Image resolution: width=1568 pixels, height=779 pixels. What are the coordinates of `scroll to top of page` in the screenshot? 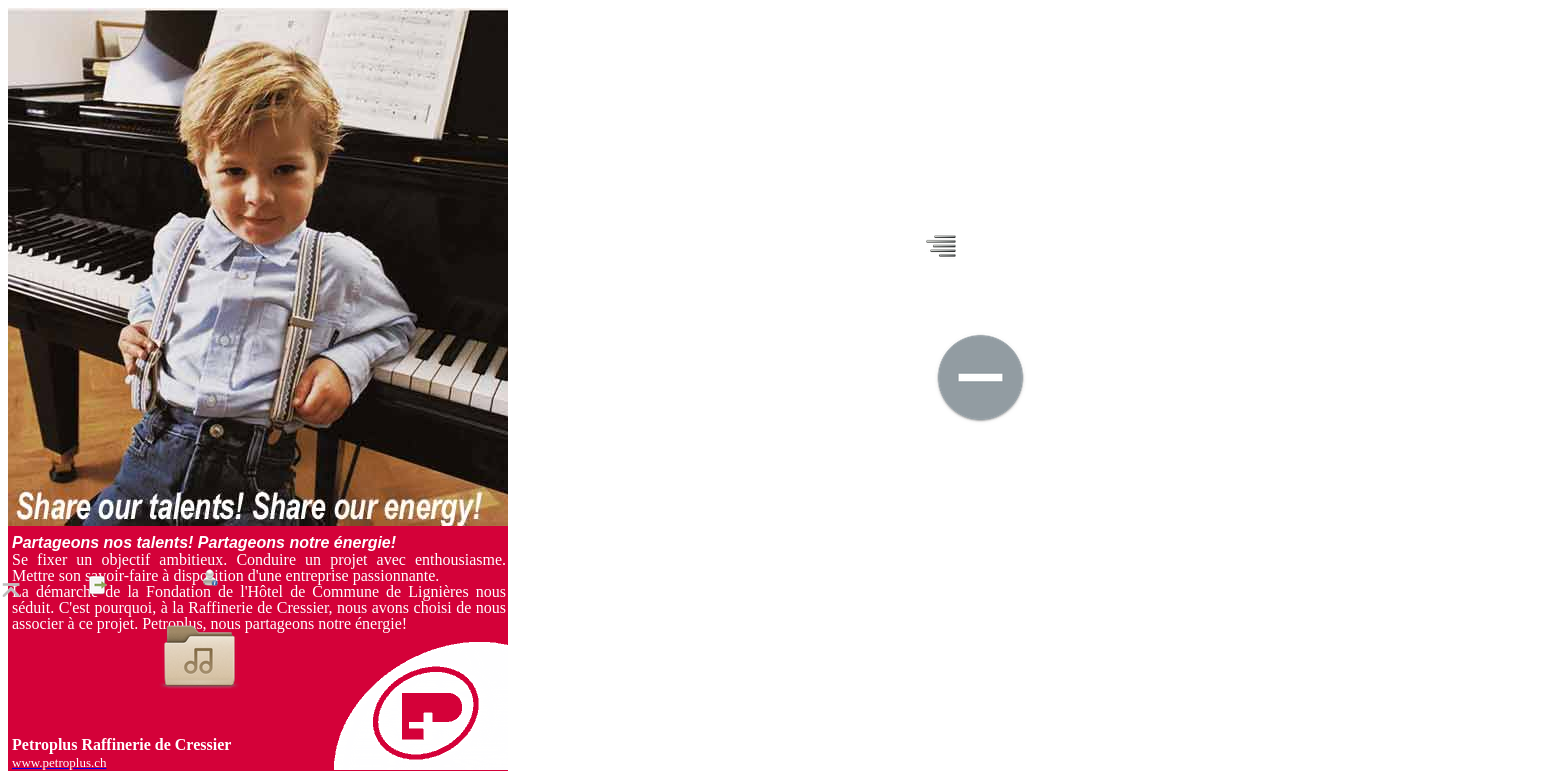 It's located at (11, 590).